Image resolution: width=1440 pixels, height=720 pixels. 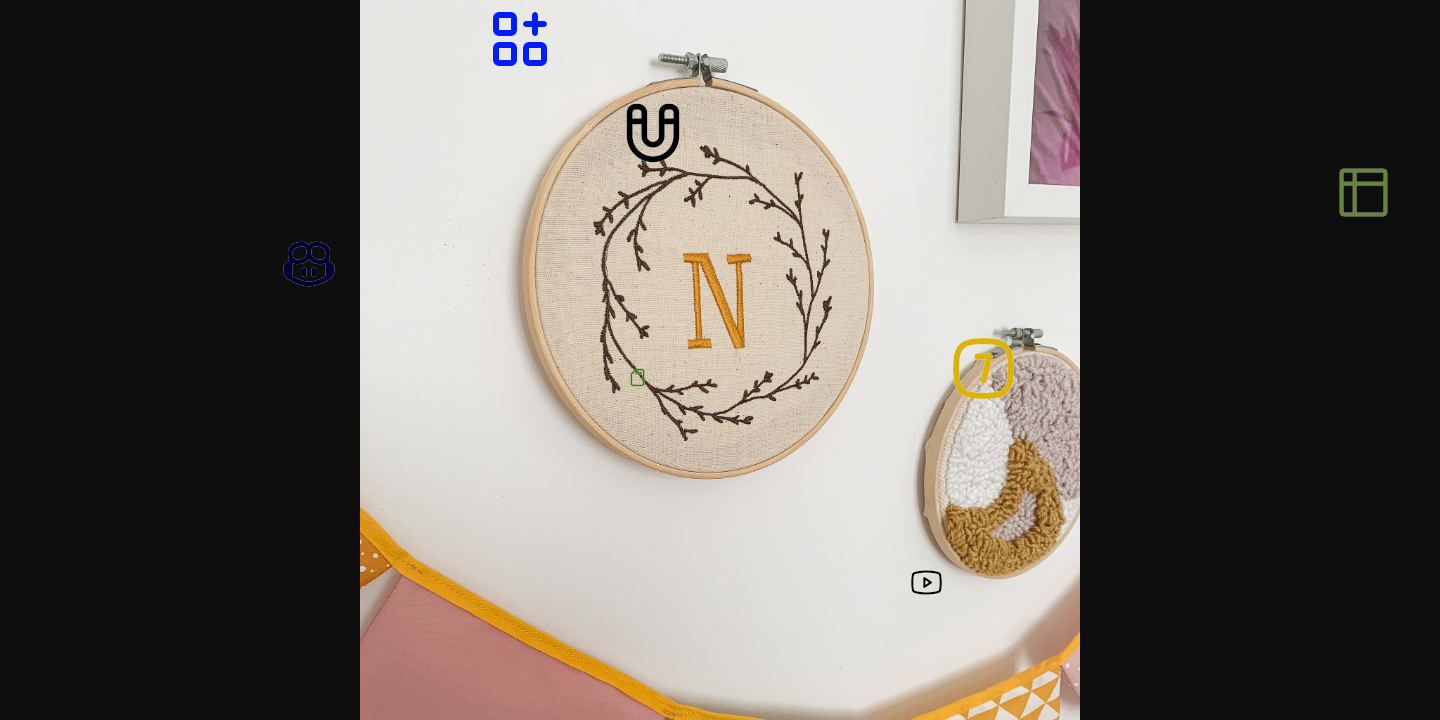 I want to click on indicates step 7 in a multi-step process, so click(x=983, y=368).